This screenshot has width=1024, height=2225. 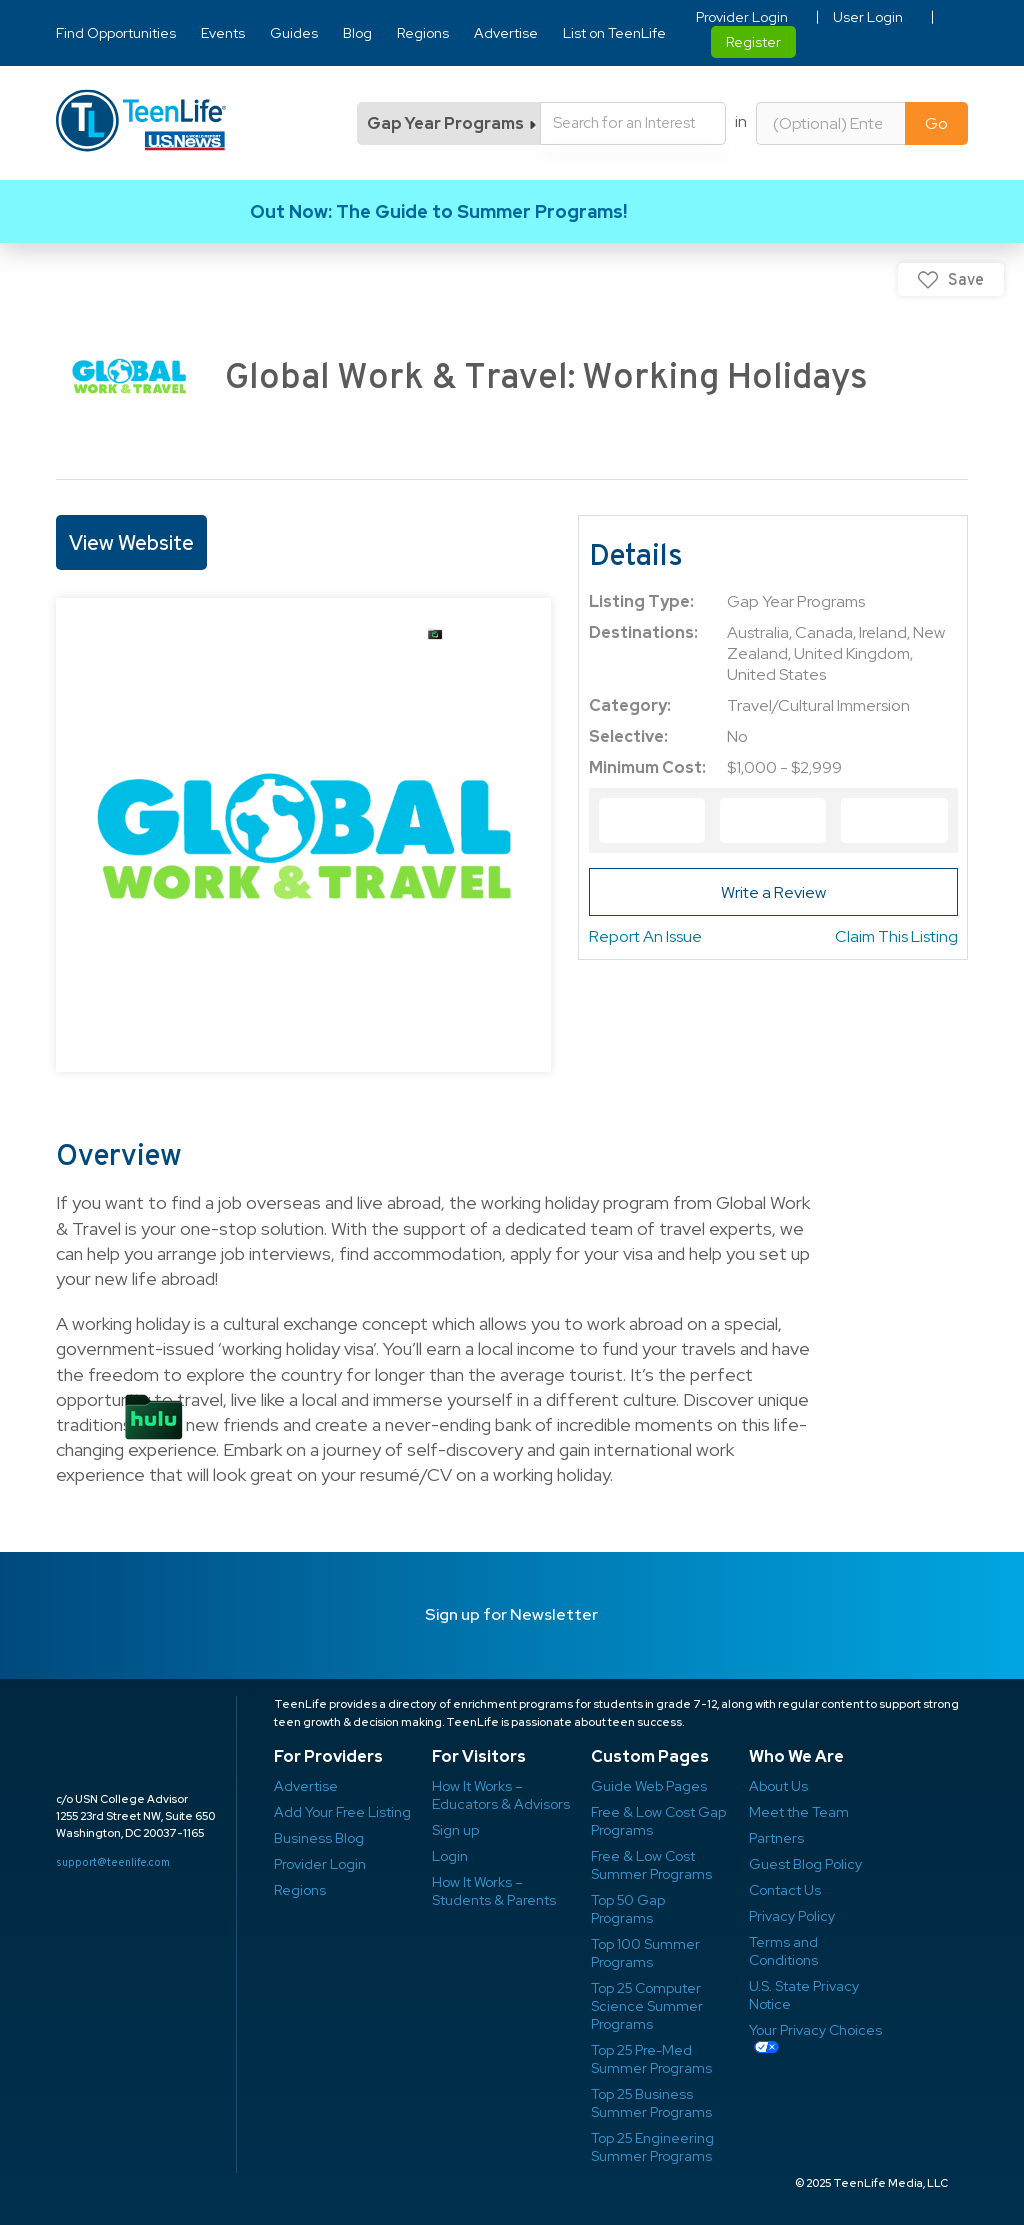 What do you see at coordinates (153, 1418) in the screenshot?
I see `folder containing Hulu app data or downloads` at bounding box center [153, 1418].